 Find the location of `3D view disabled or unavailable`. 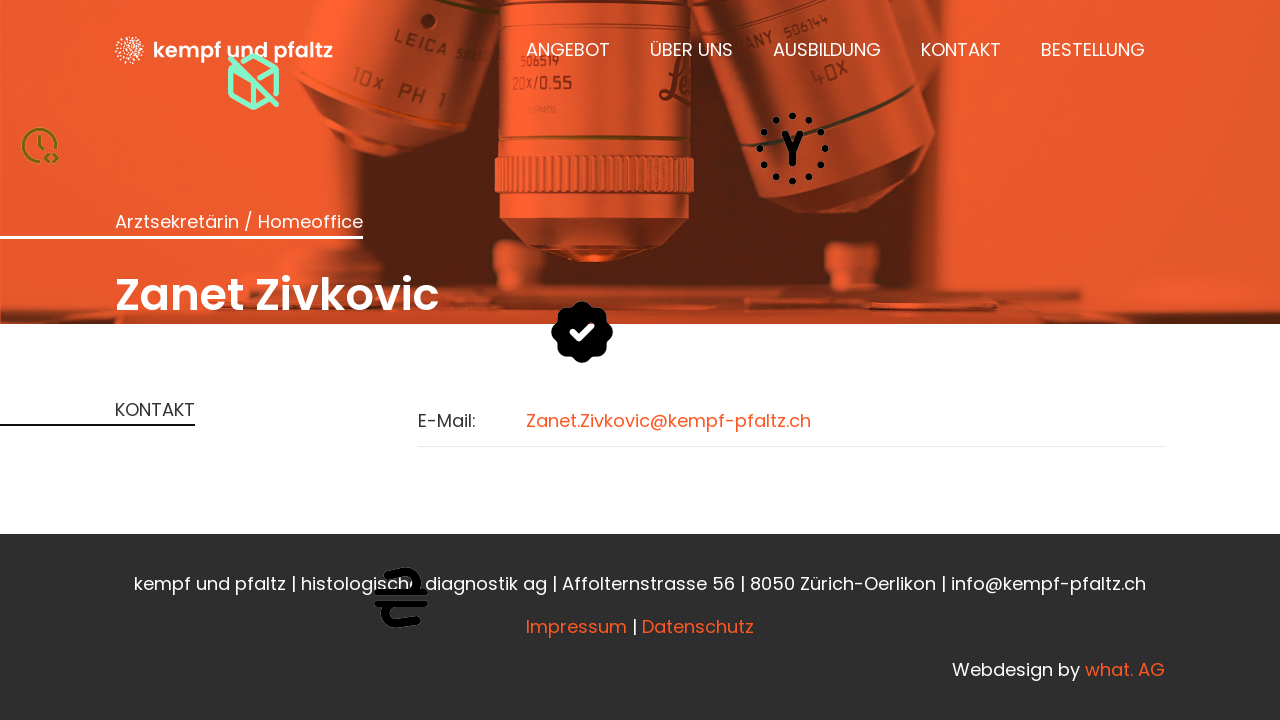

3D view disabled or unavailable is located at coordinates (253, 81).